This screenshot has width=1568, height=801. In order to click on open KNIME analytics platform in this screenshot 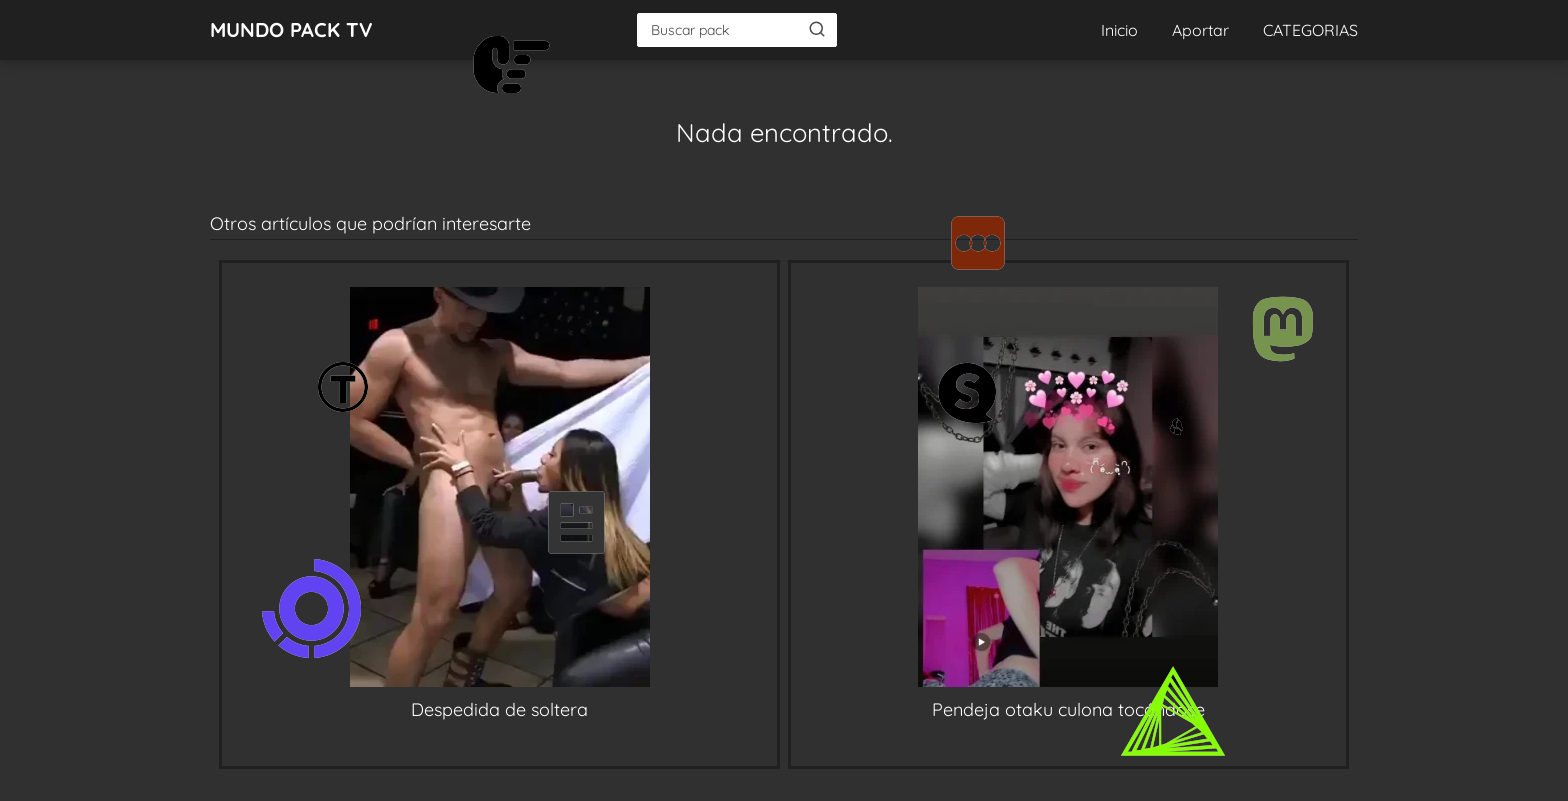, I will do `click(1173, 711)`.